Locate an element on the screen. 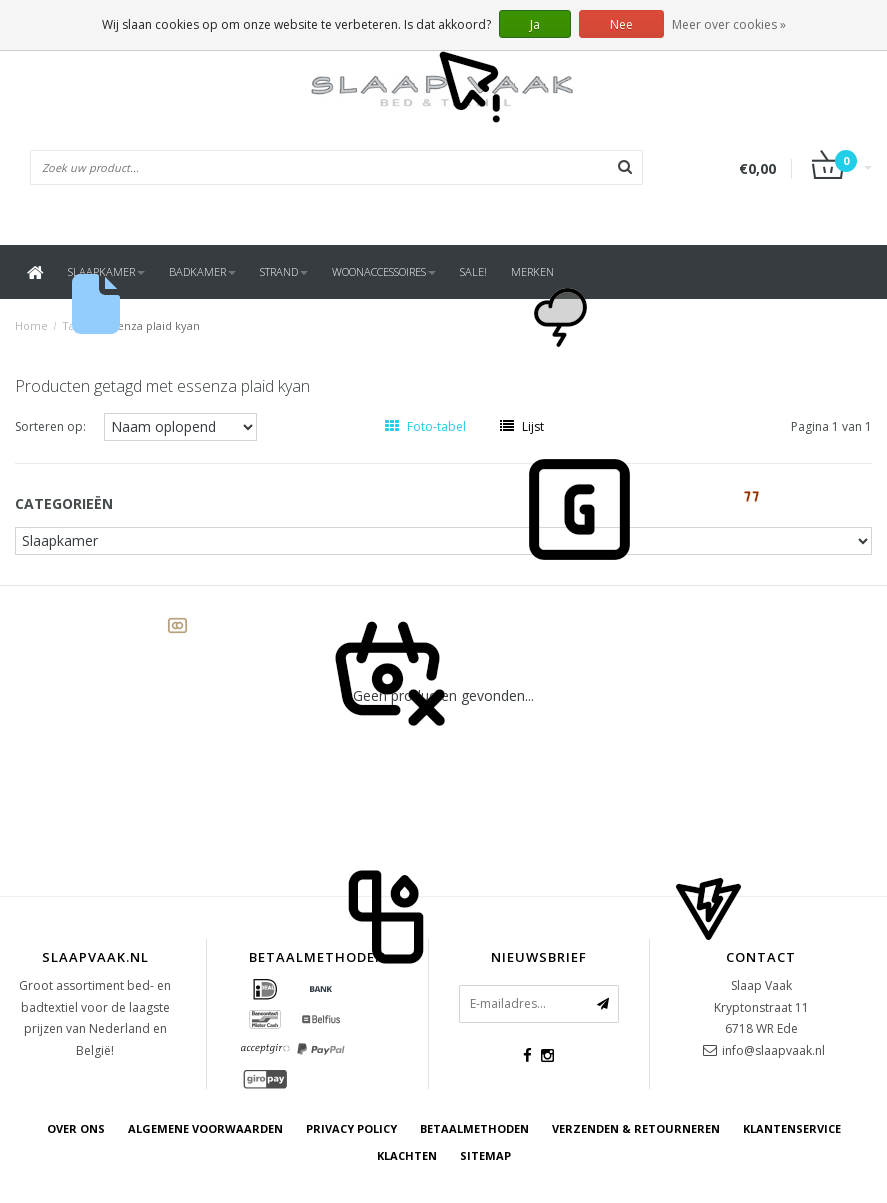  displays the number 77 as a label or badge is located at coordinates (751, 496).